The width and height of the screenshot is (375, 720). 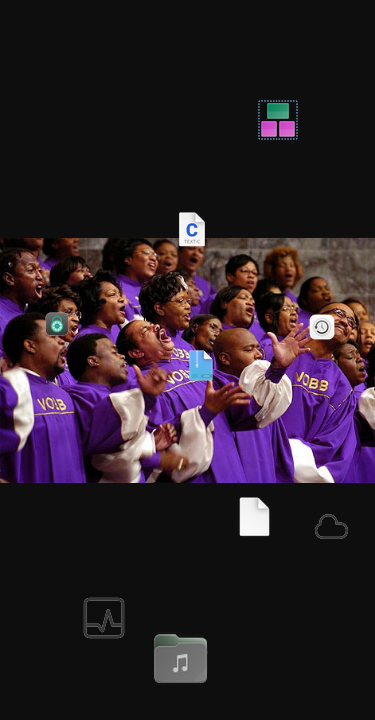 I want to click on c programming language source file, so click(x=192, y=230).